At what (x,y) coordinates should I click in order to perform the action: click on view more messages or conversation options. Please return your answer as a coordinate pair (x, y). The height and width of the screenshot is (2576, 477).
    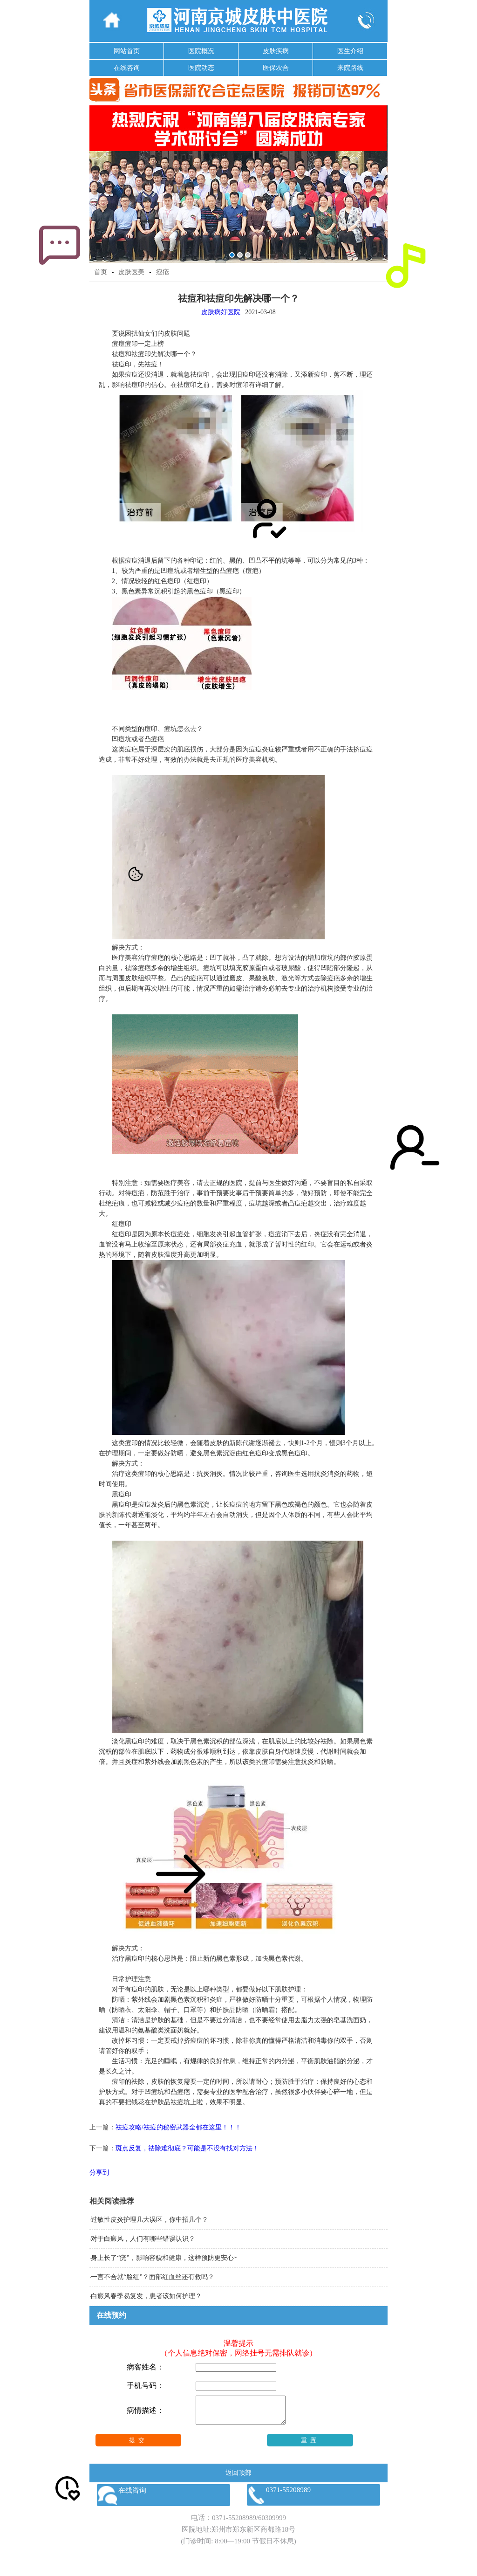
    Looking at the image, I should click on (60, 244).